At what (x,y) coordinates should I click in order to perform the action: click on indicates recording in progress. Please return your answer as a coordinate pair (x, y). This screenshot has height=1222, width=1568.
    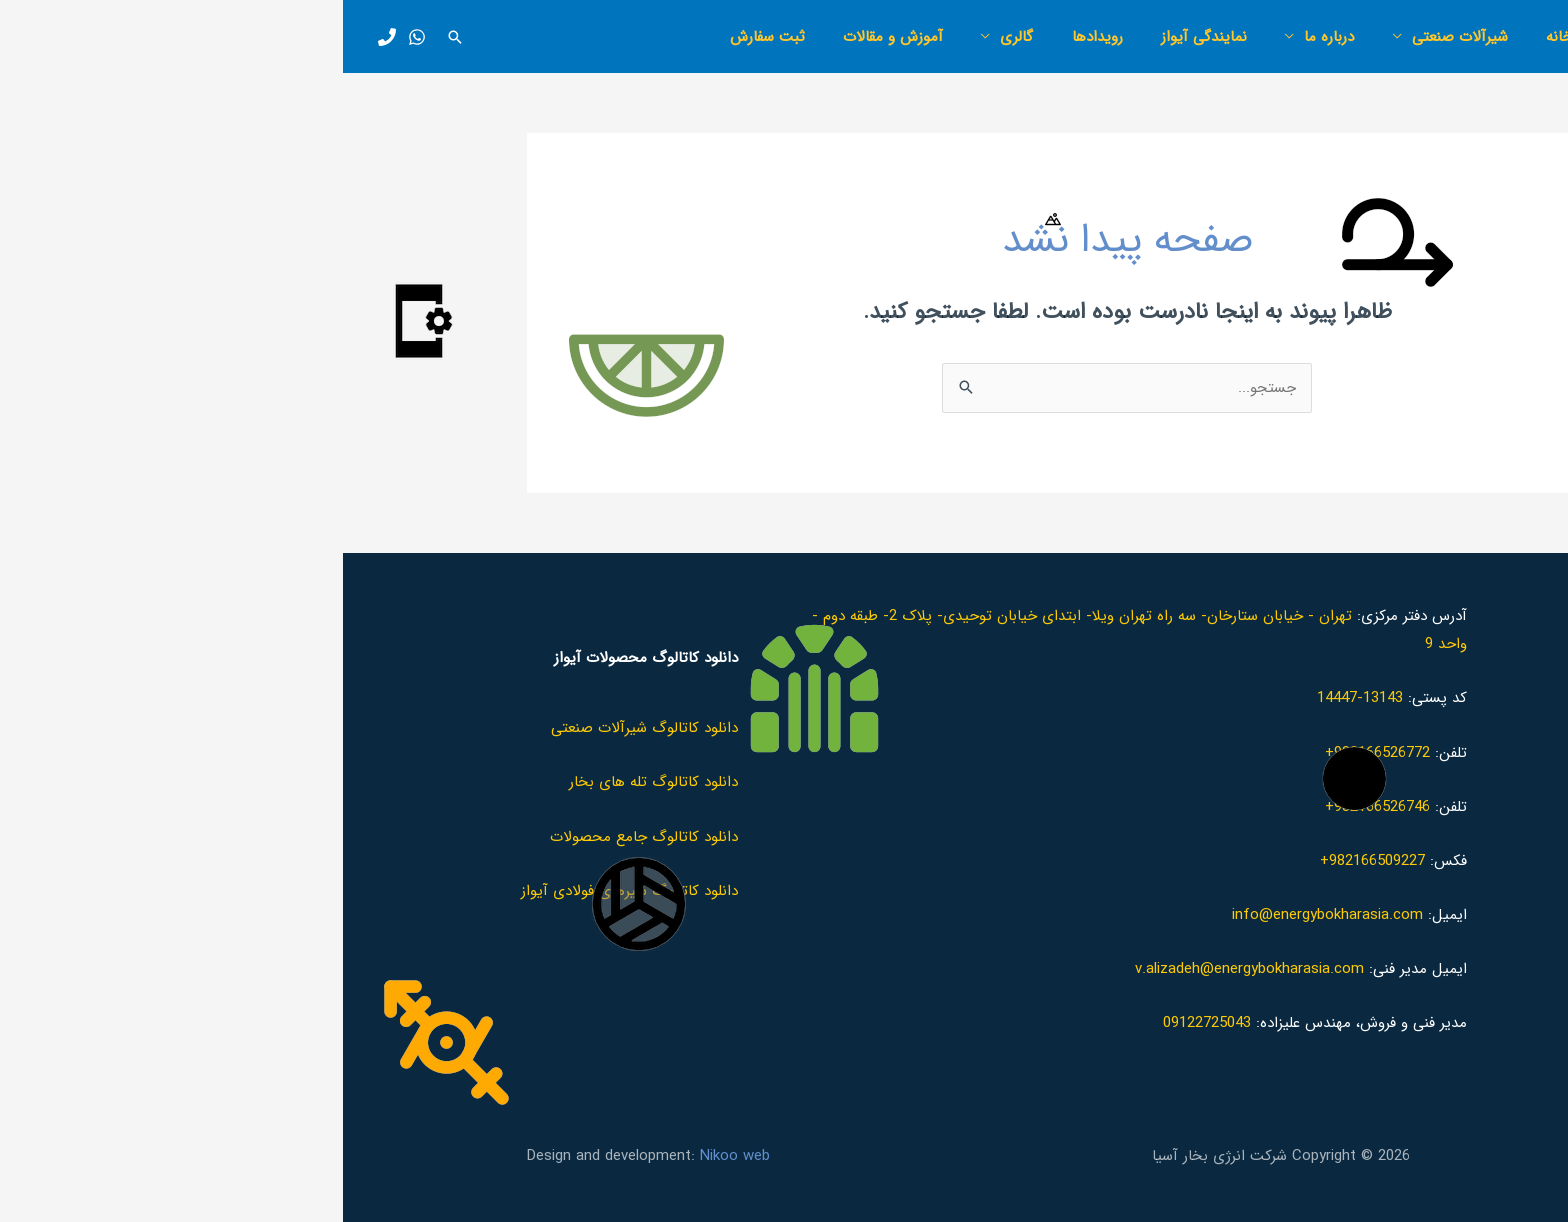
    Looking at the image, I should click on (1354, 778).